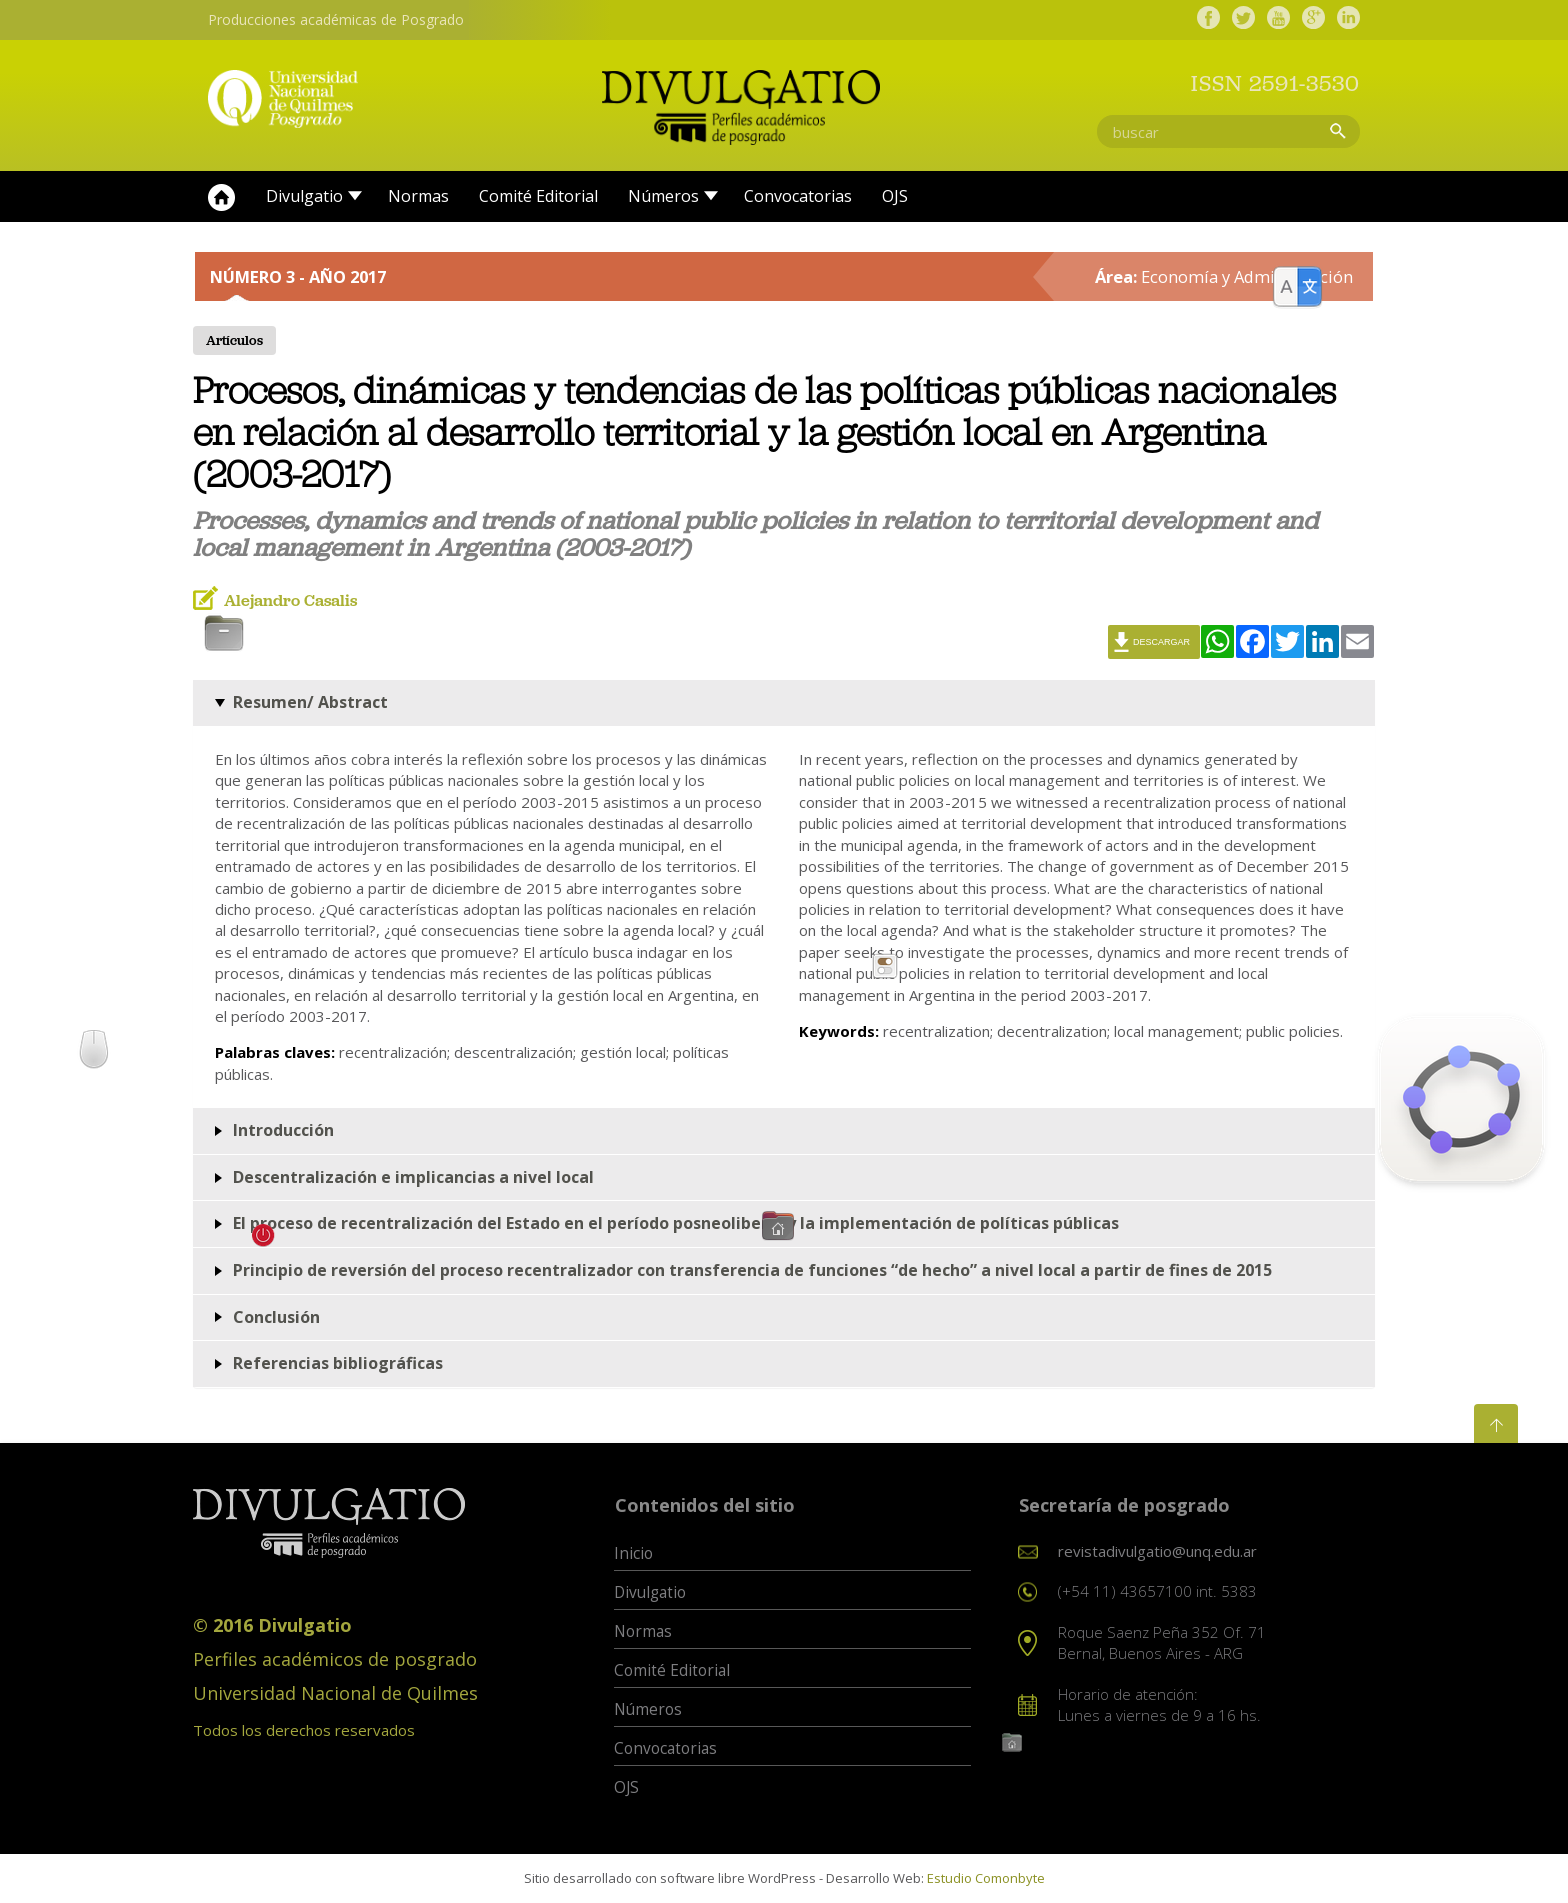 This screenshot has height=1903, width=1568. What do you see at coordinates (93, 1049) in the screenshot?
I see `mouse input device settings` at bounding box center [93, 1049].